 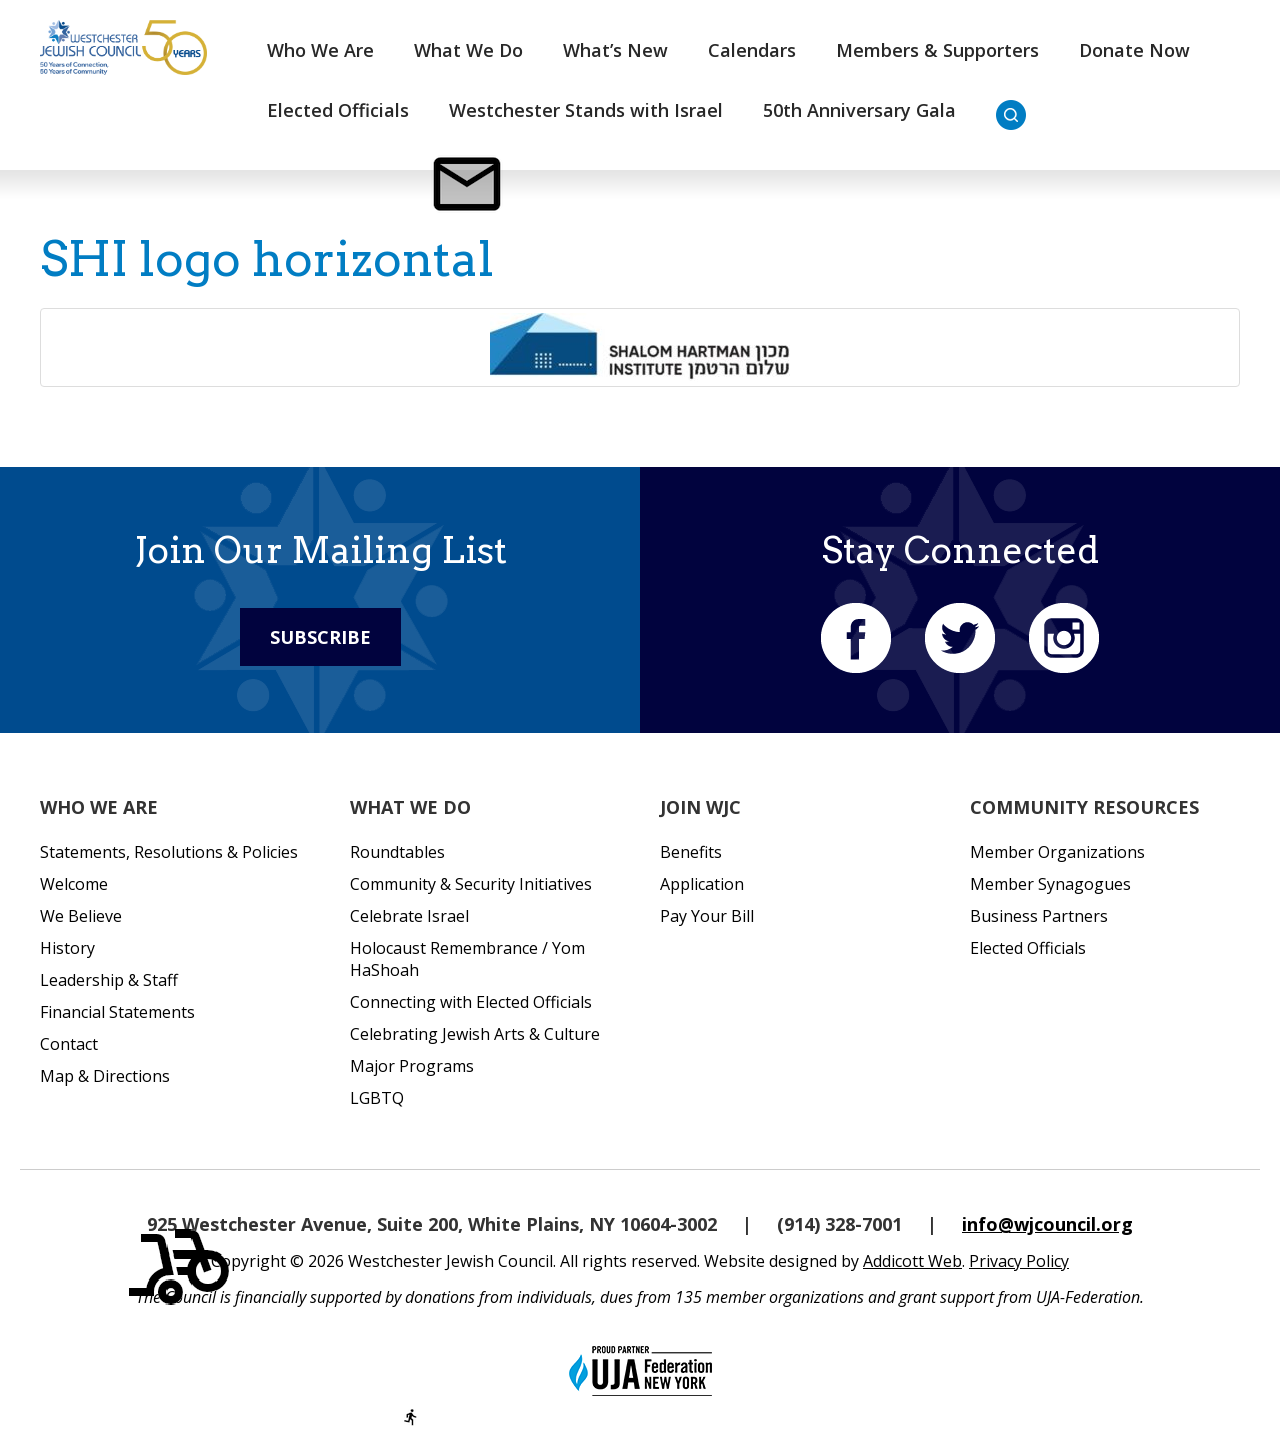 I want to click on view bike and scooter rental options, so click(x=179, y=1267).